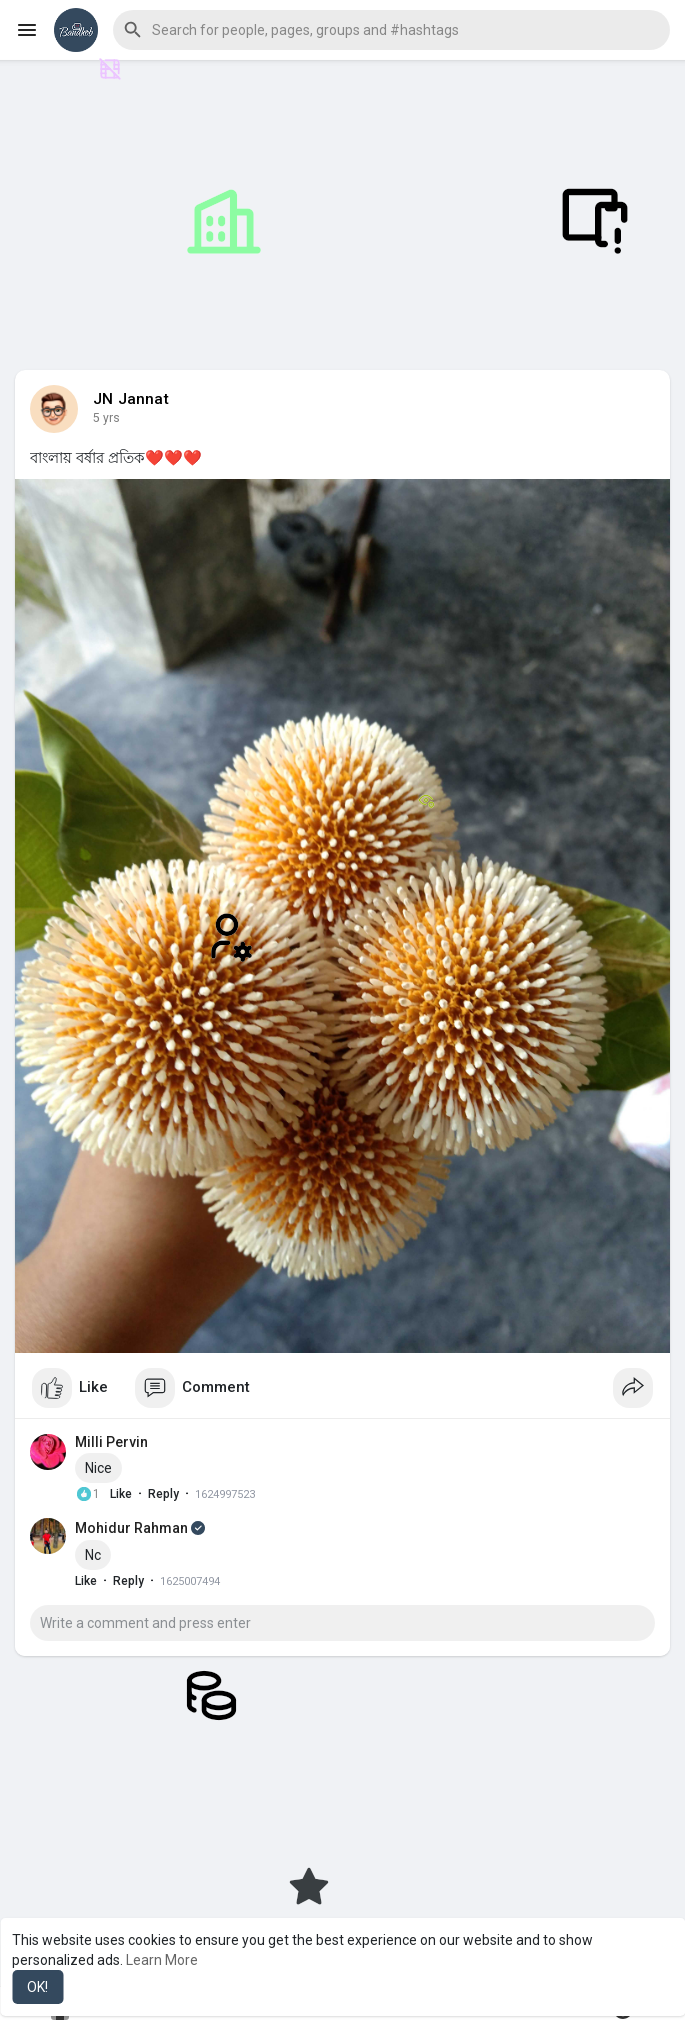 The width and height of the screenshot is (685, 2031). I want to click on pin a view or save current display, so click(426, 800).